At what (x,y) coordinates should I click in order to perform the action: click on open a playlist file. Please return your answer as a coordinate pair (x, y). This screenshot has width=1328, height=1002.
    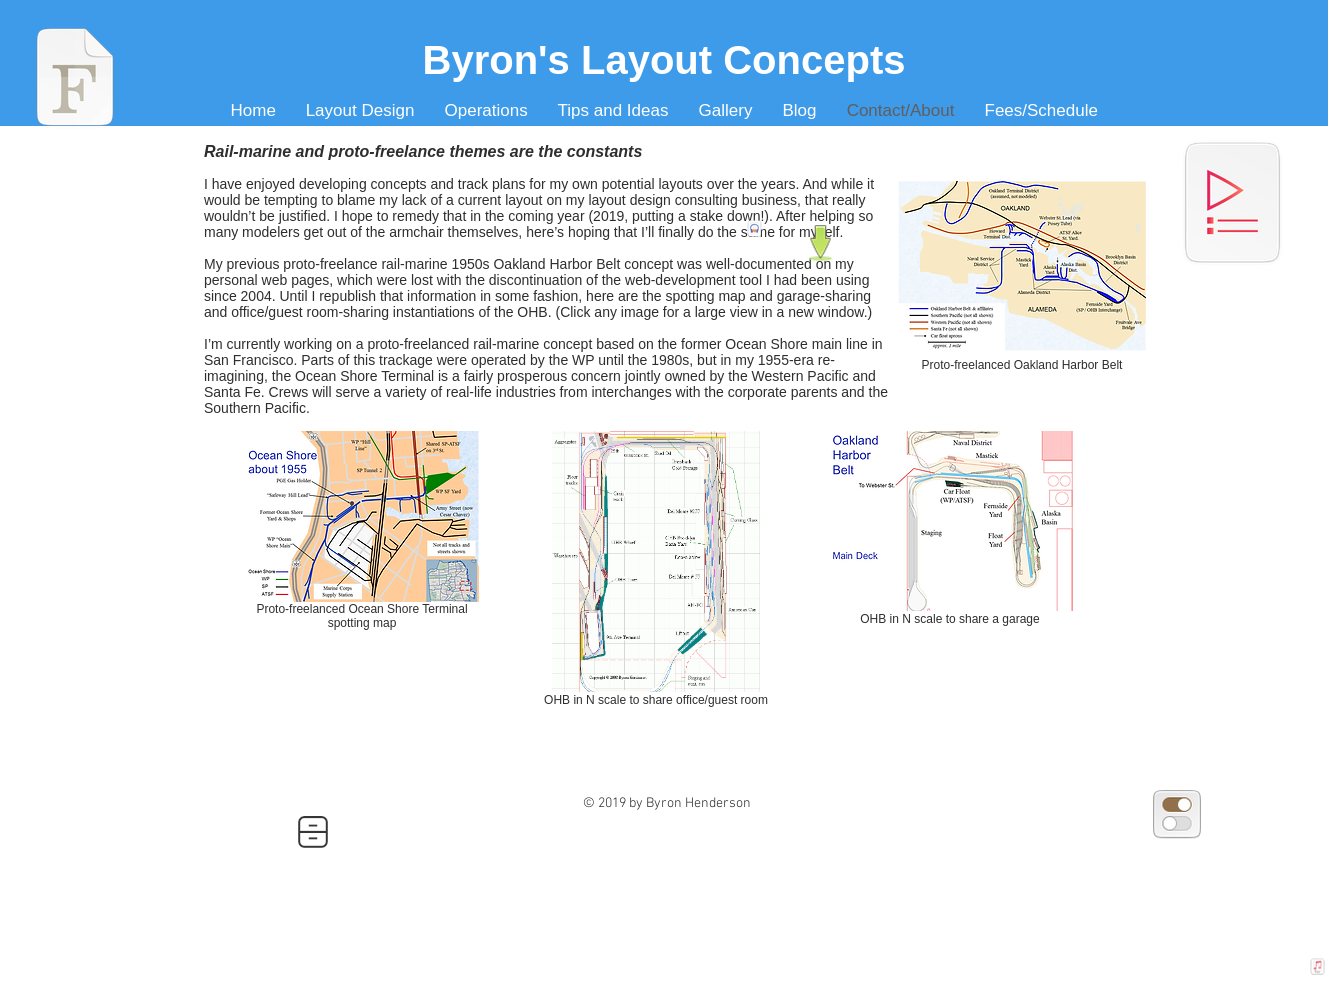
    Looking at the image, I should click on (1232, 202).